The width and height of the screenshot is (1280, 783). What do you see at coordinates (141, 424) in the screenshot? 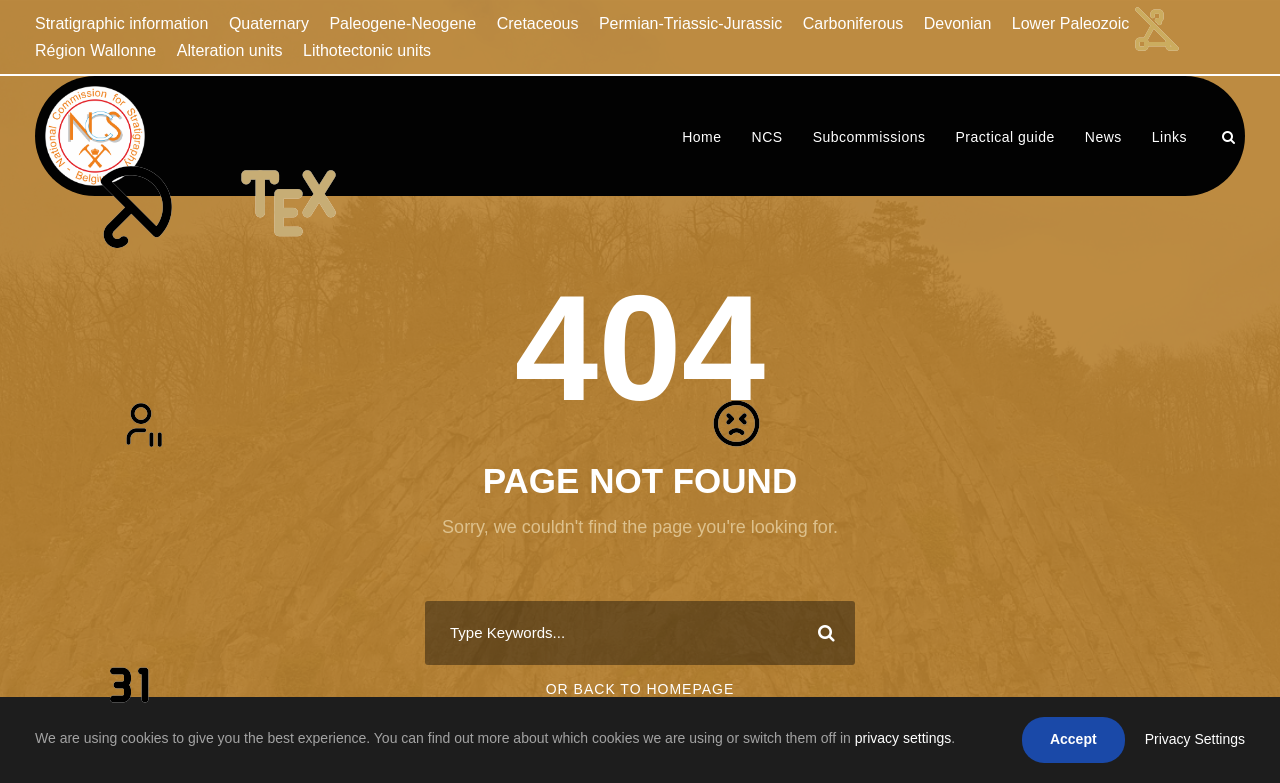
I see `pause or temporarily suspend a user account` at bounding box center [141, 424].